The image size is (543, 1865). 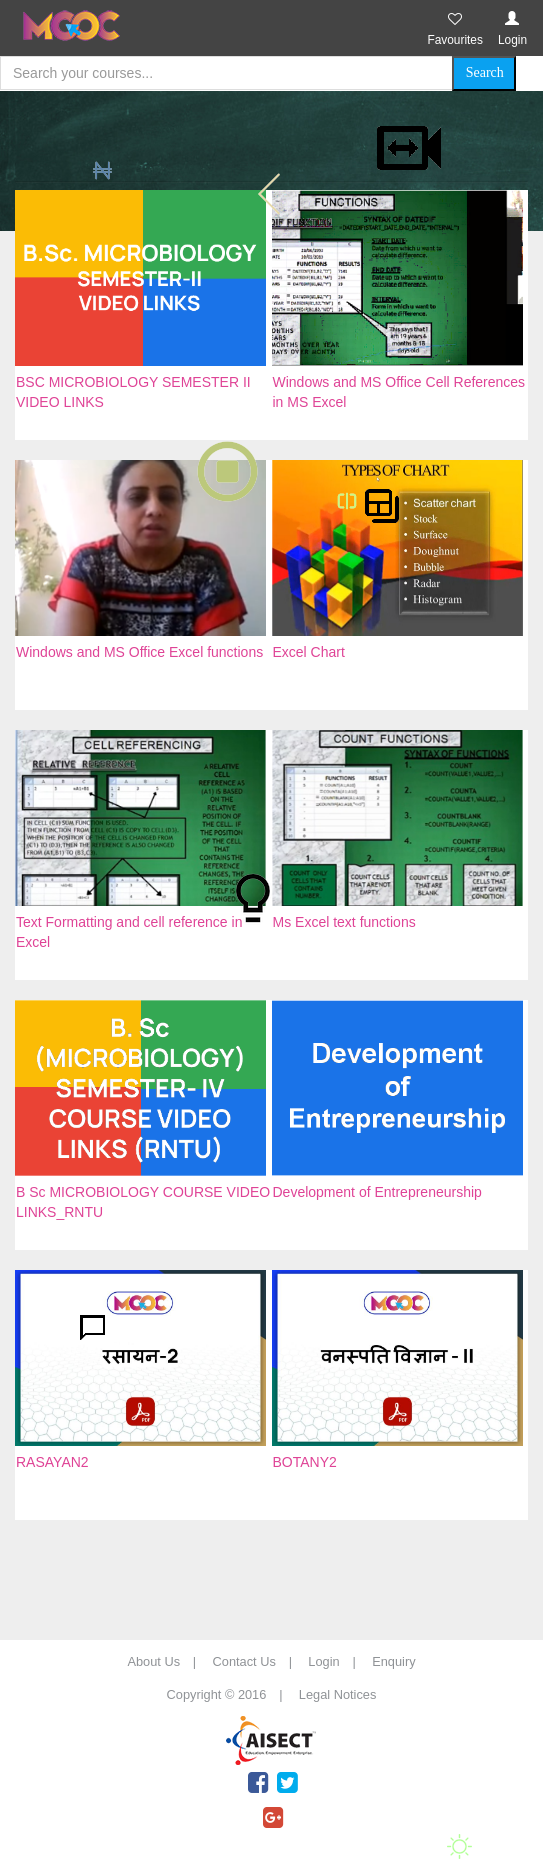 I want to click on go back to the previous screen, so click(x=271, y=194).